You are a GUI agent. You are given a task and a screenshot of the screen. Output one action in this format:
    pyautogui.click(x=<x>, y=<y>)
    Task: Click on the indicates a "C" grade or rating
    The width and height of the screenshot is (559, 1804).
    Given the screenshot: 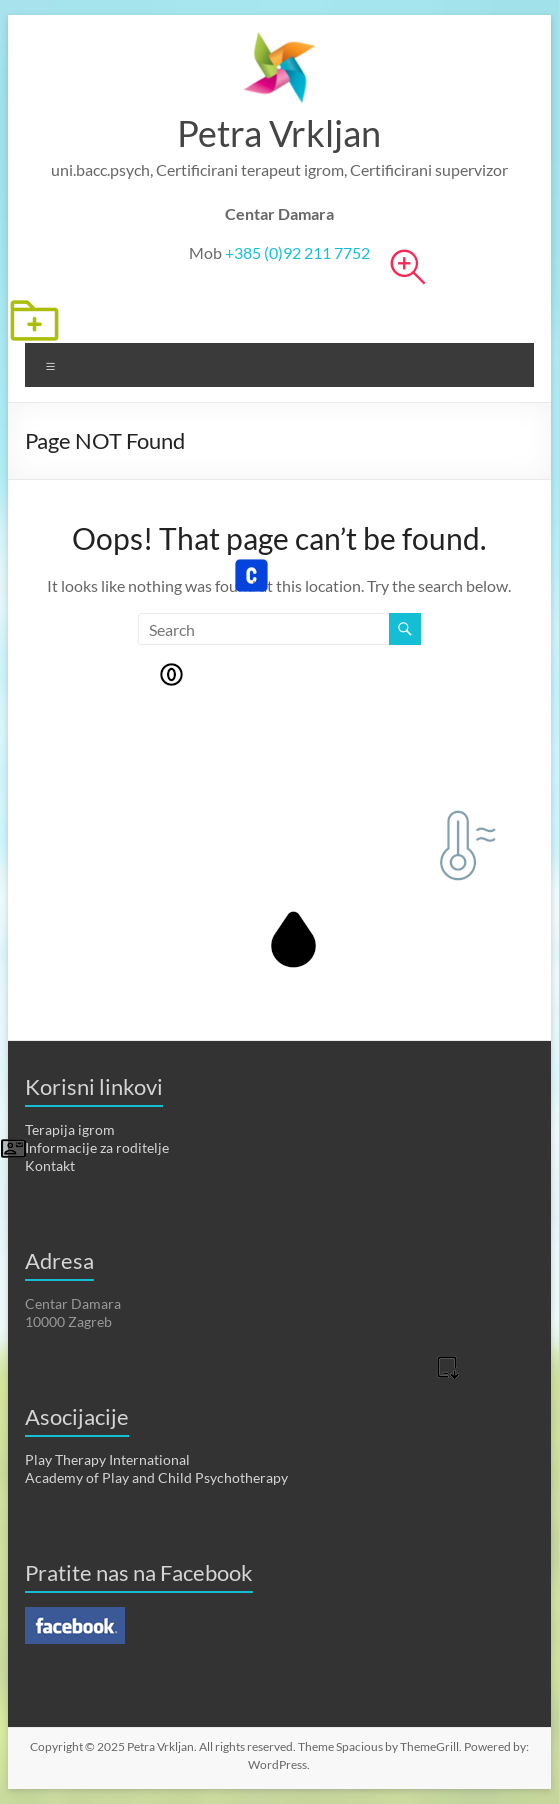 What is the action you would take?
    pyautogui.click(x=251, y=575)
    